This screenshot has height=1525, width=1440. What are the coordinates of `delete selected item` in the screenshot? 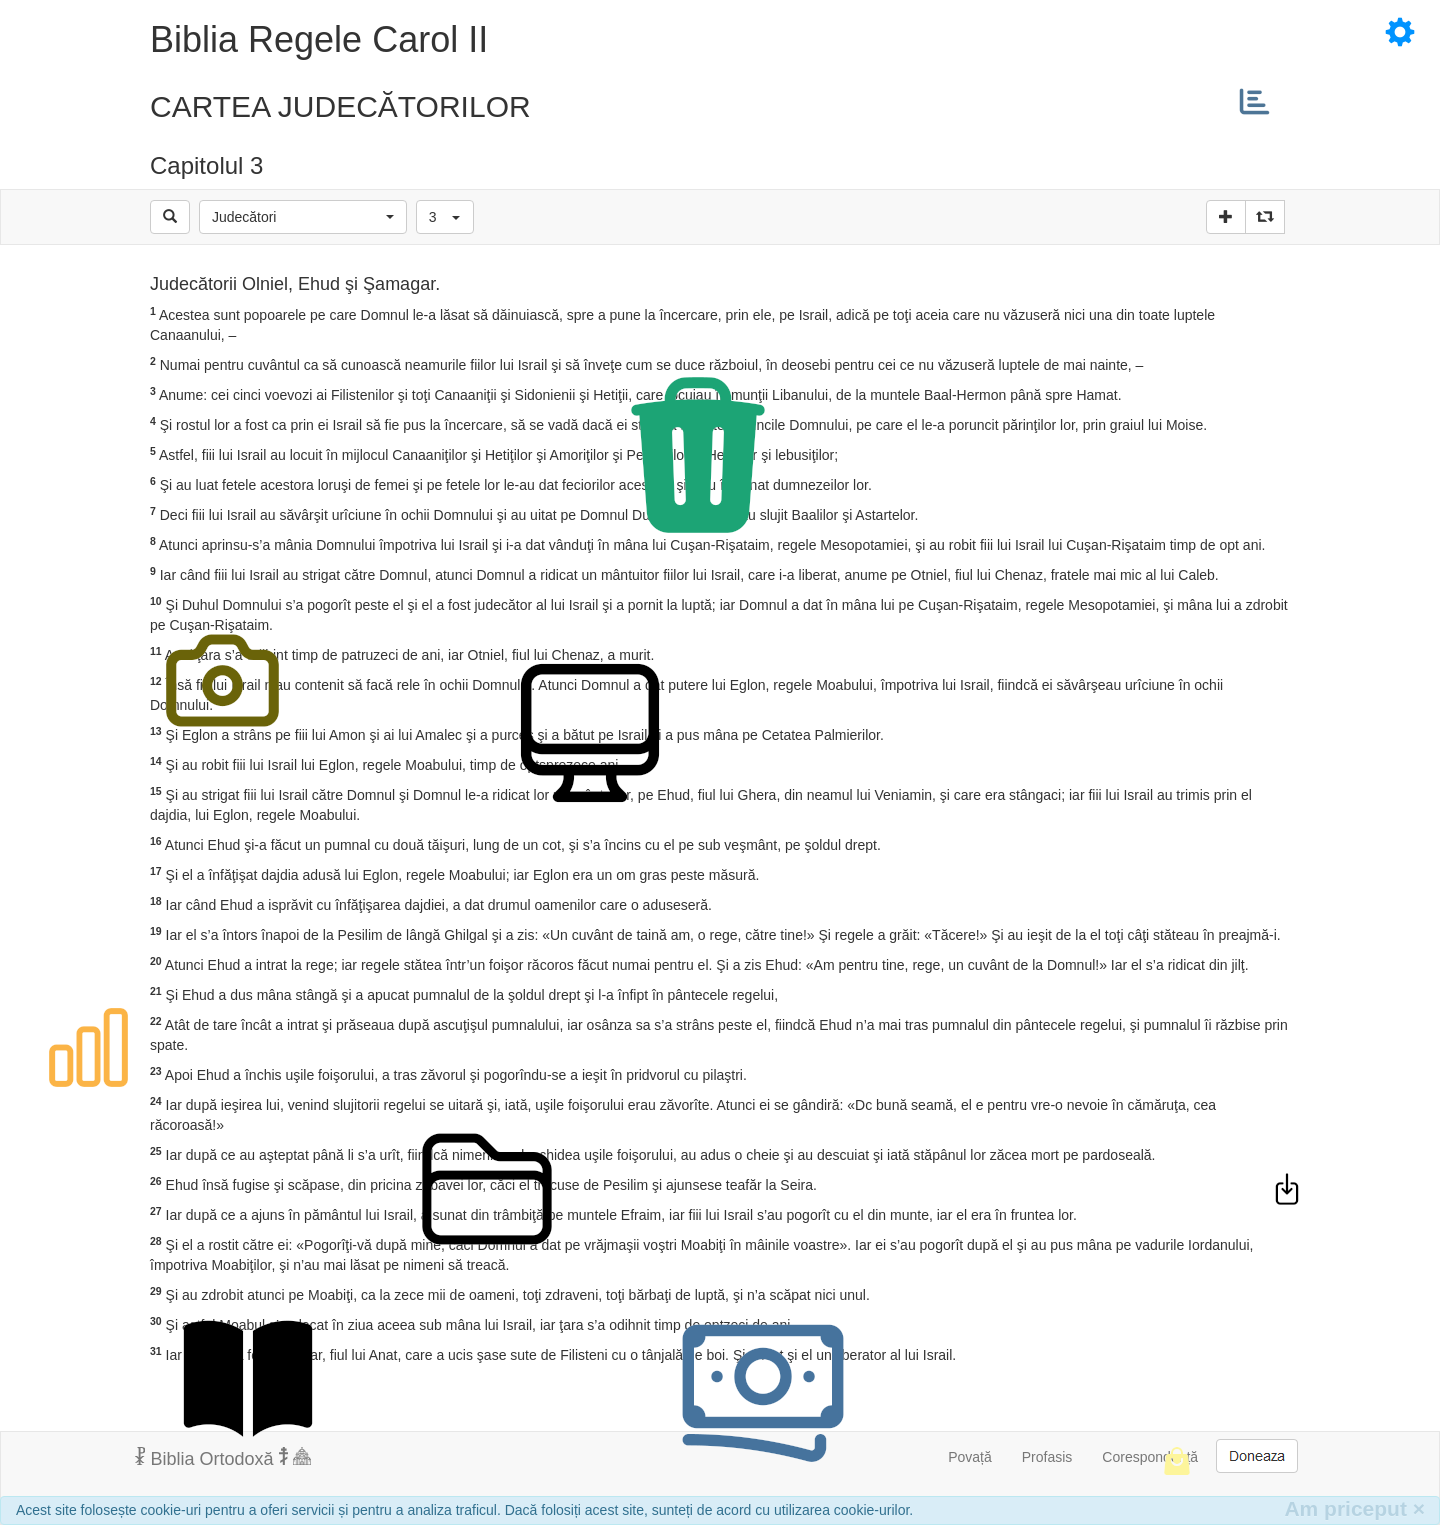 It's located at (698, 455).